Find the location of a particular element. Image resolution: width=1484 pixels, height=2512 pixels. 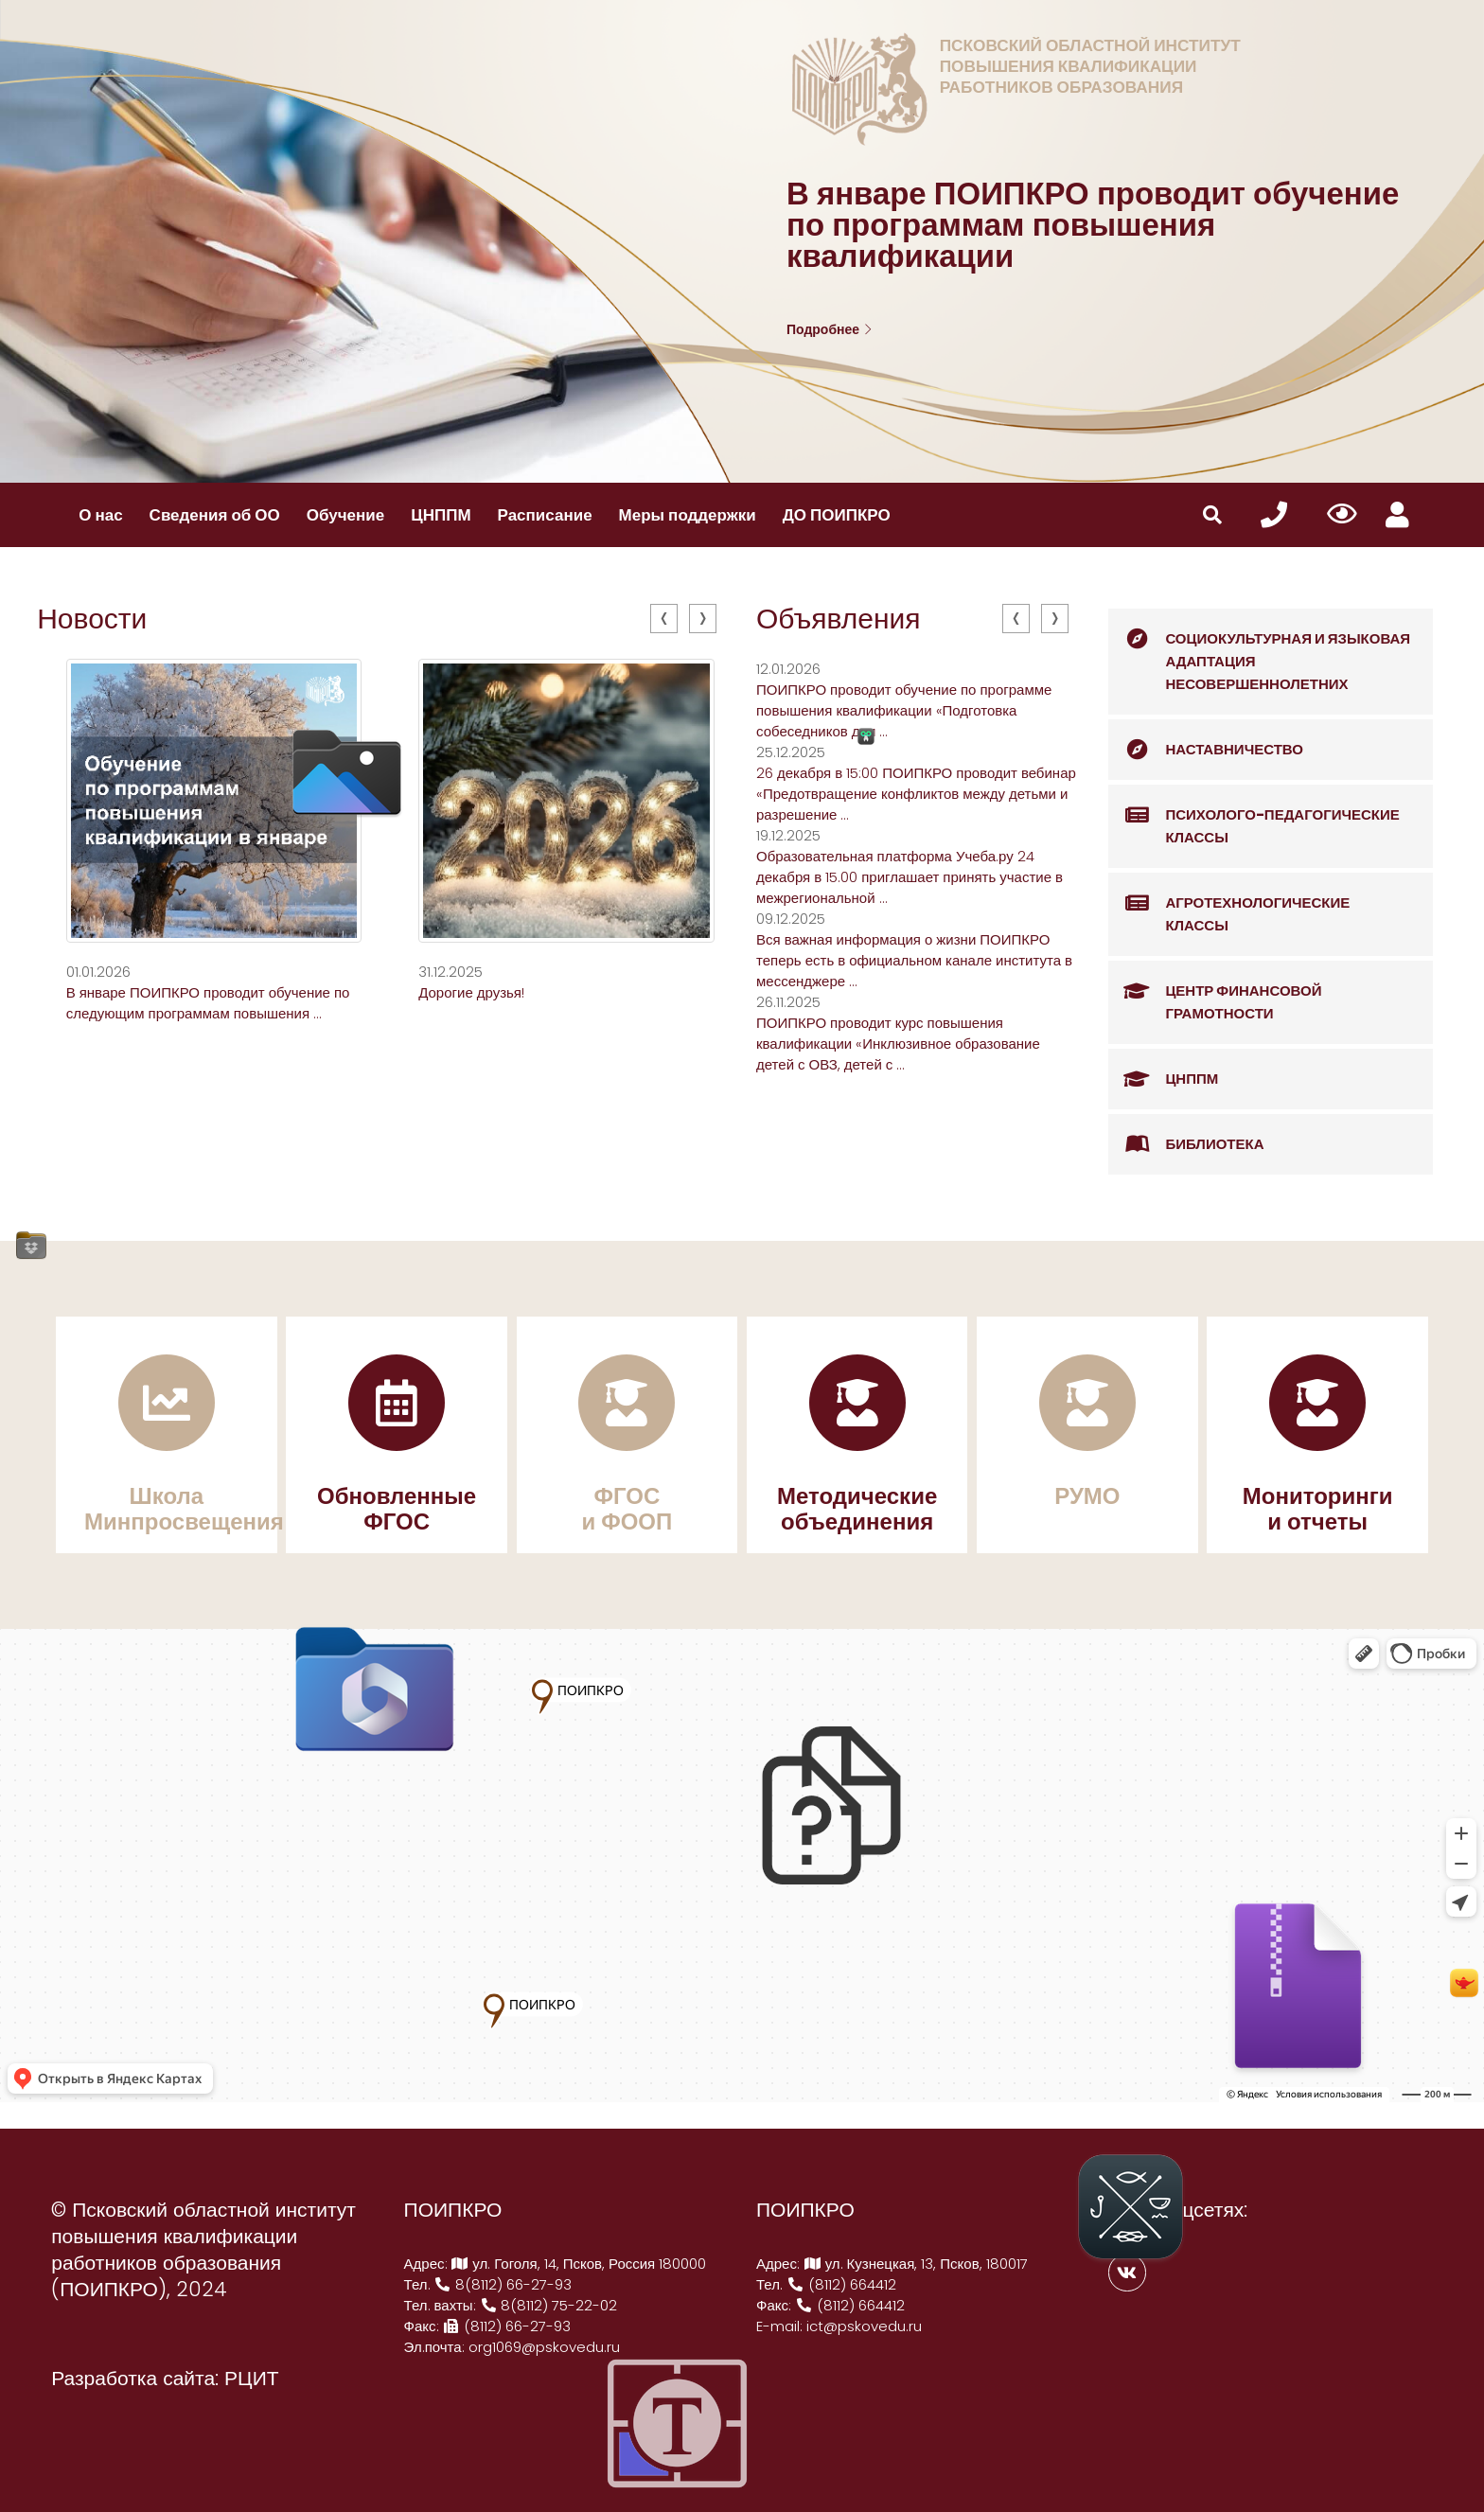

open copyq clipboard manager is located at coordinates (866, 736).